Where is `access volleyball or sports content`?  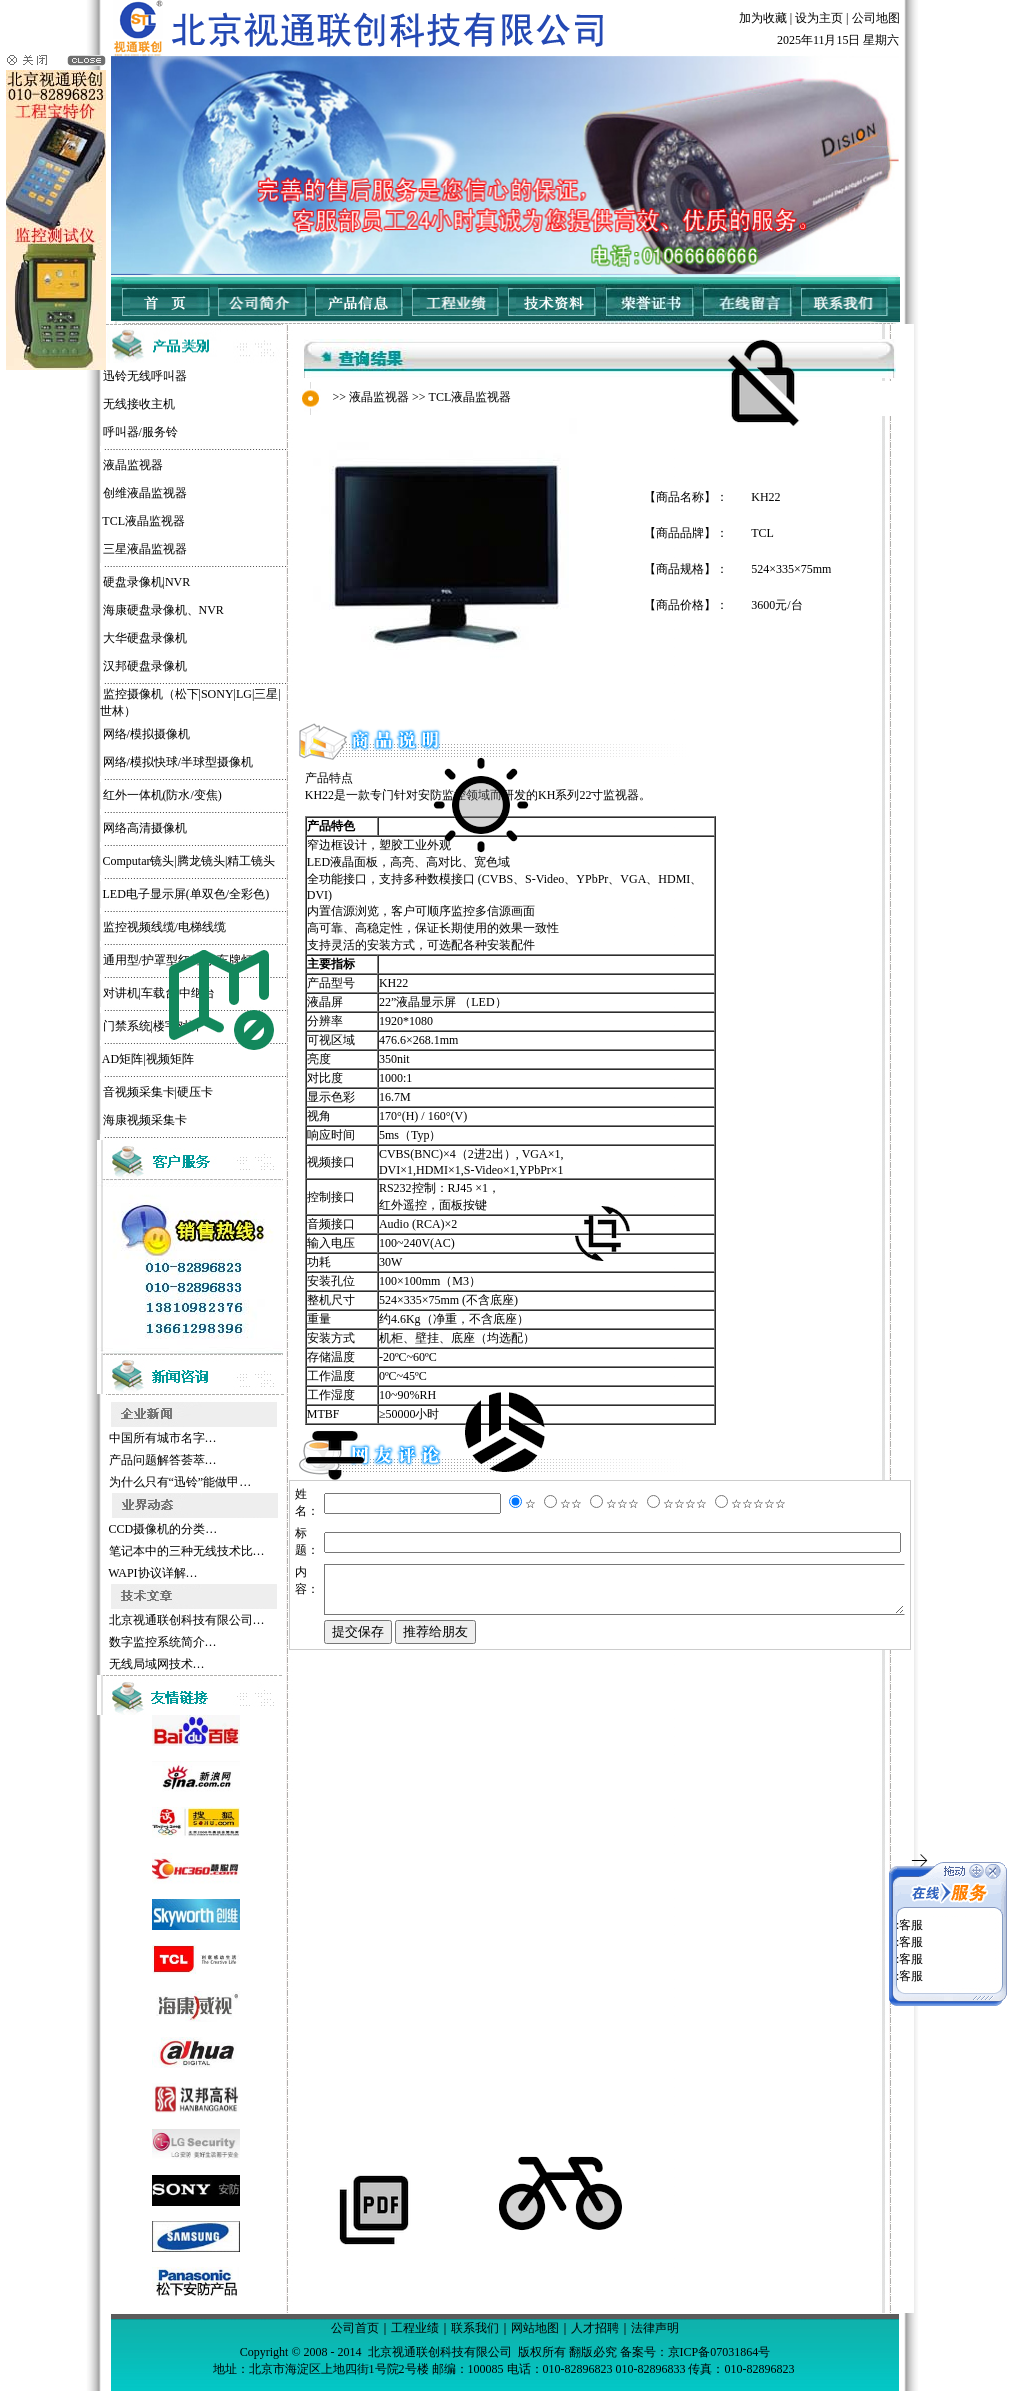
access volleyball or sports content is located at coordinates (505, 1432).